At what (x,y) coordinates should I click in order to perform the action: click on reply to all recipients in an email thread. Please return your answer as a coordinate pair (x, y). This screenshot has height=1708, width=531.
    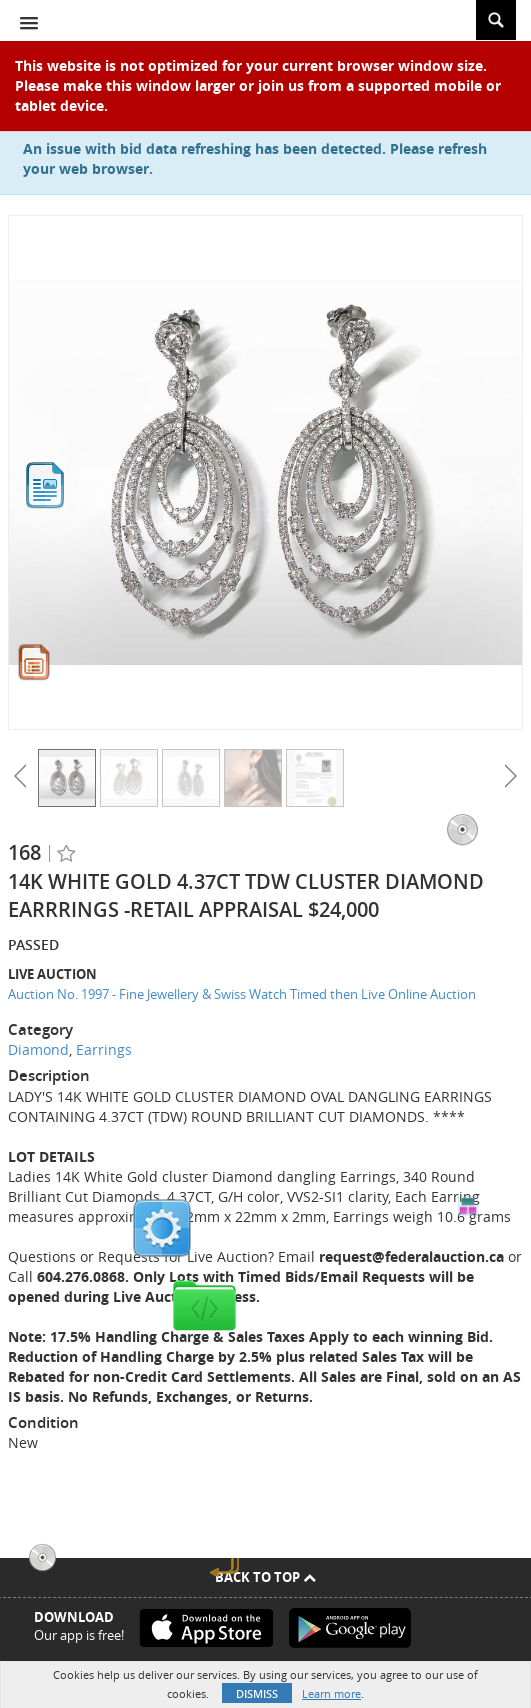
    Looking at the image, I should click on (224, 1566).